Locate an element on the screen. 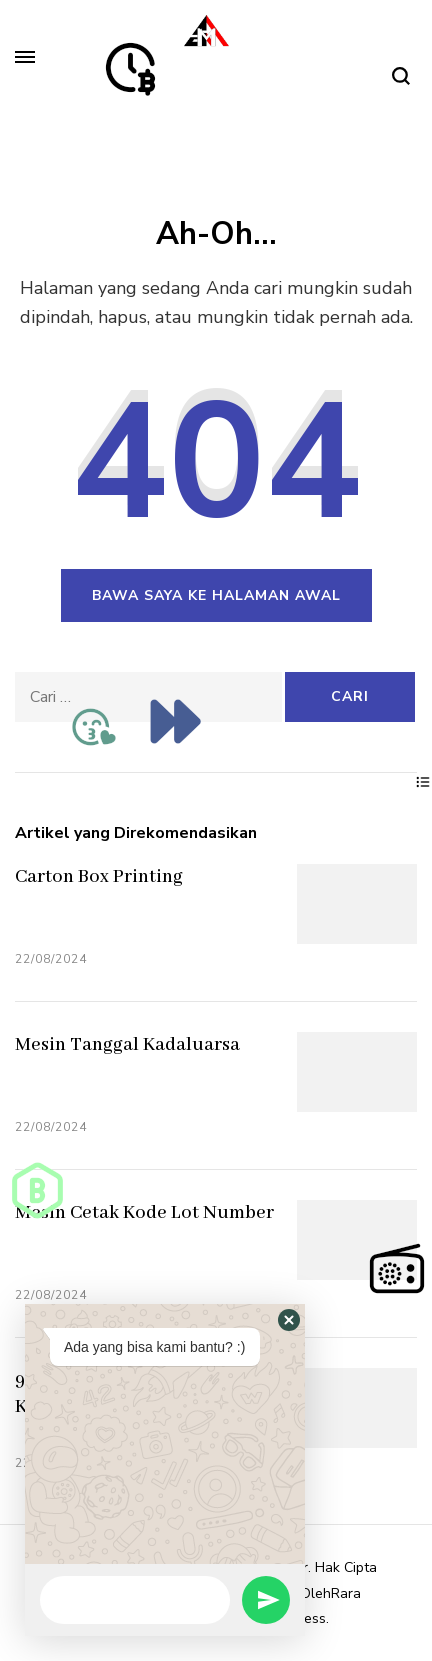 The height and width of the screenshot is (1661, 432). indicates a "B" tier or category designation is located at coordinates (37, 1190).